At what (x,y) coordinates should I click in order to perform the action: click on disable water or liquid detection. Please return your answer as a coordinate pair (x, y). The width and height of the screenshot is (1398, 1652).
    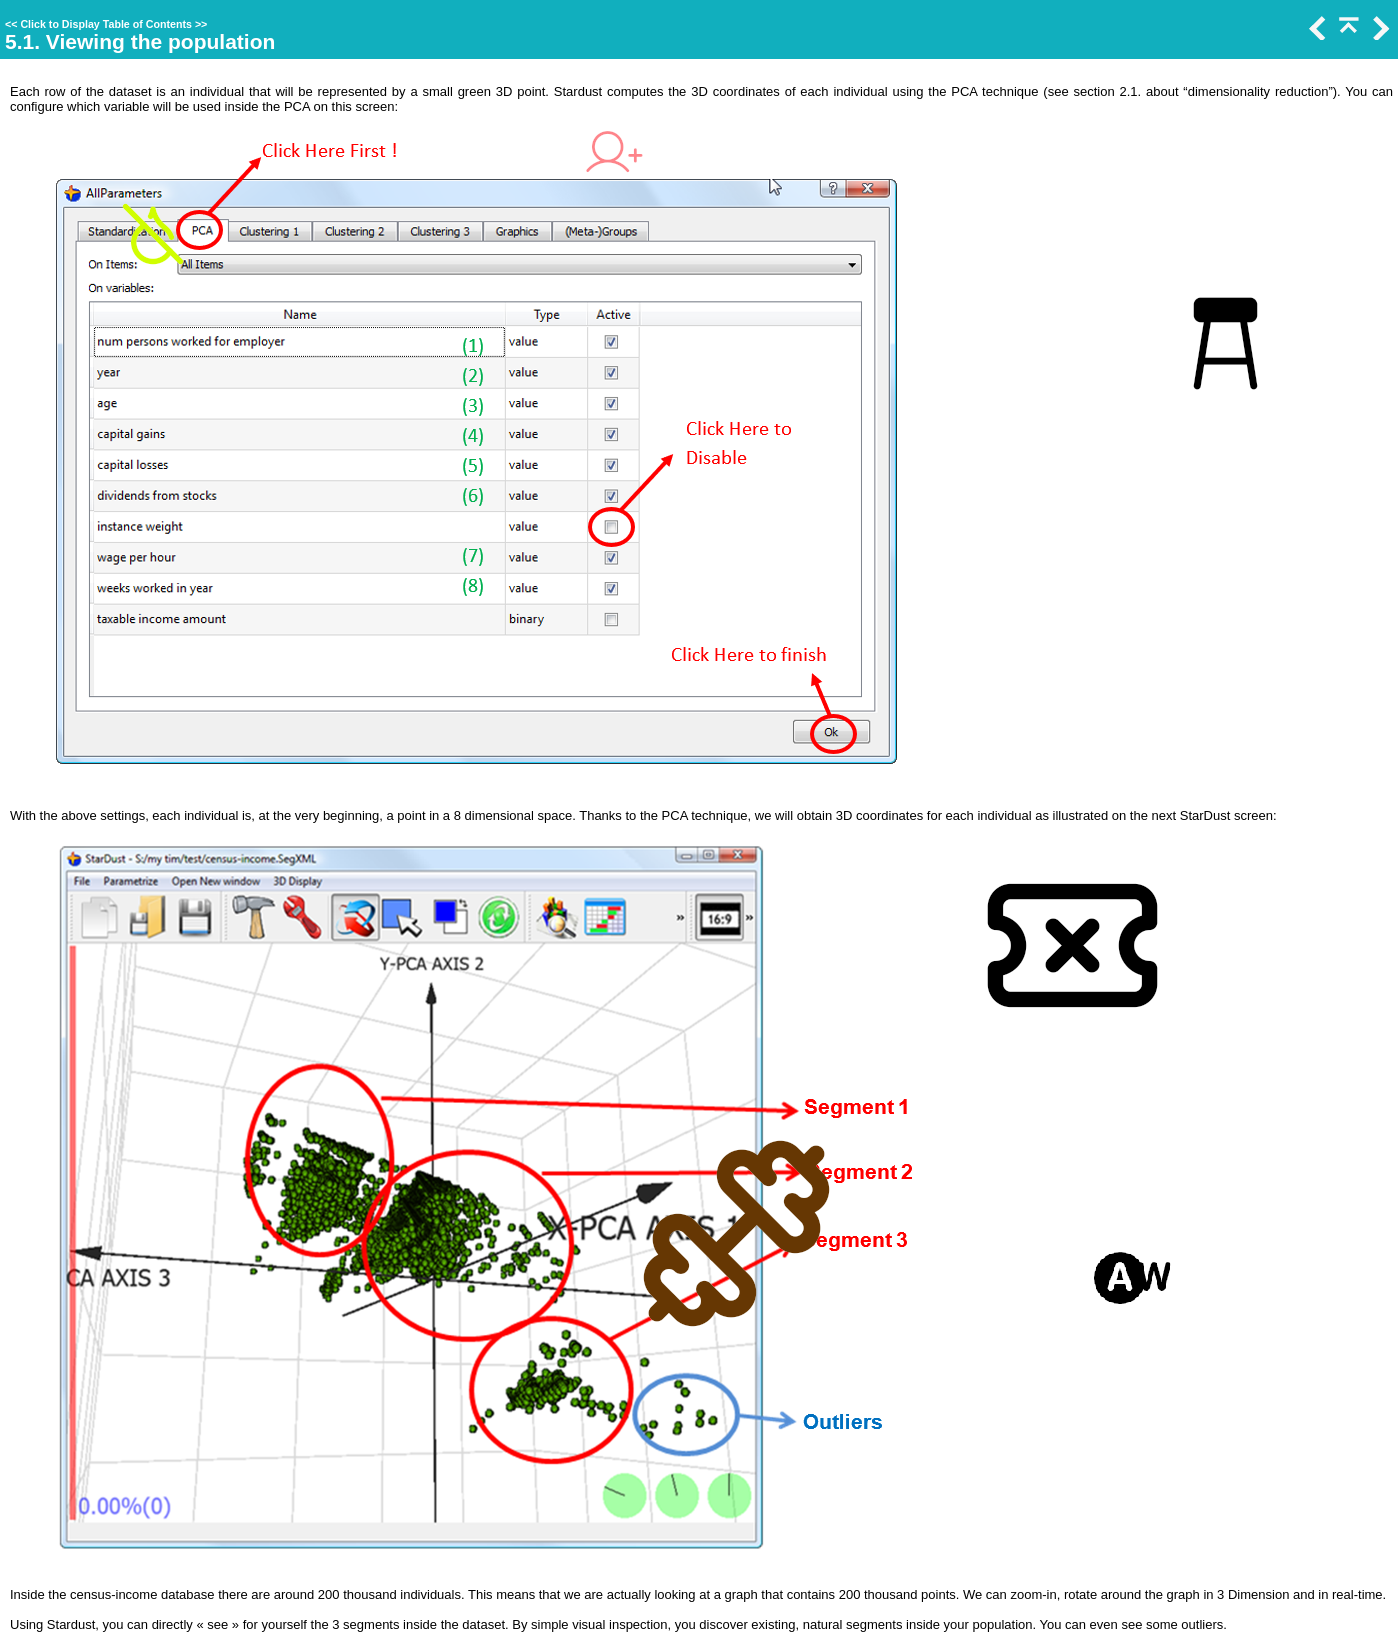
    Looking at the image, I should click on (153, 234).